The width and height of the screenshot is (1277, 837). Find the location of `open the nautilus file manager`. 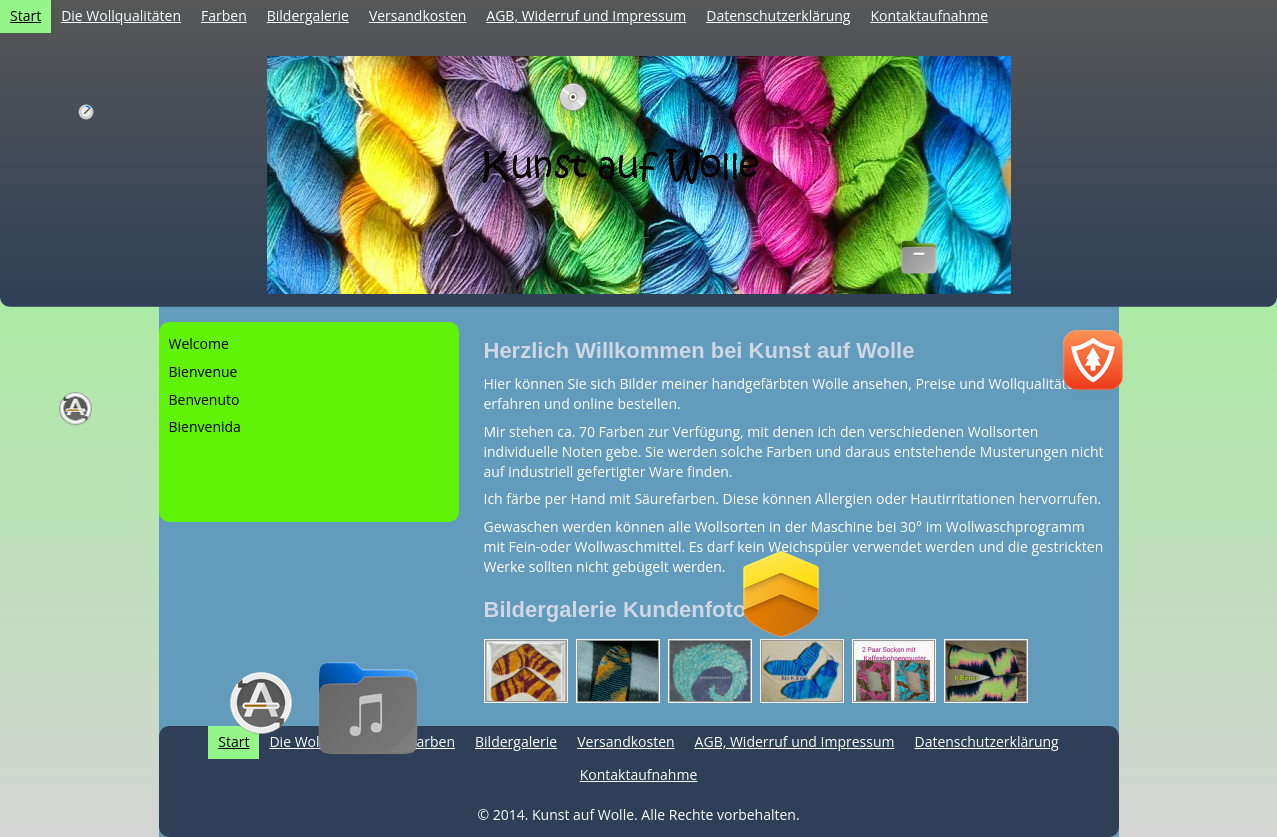

open the nautilus file manager is located at coordinates (919, 257).